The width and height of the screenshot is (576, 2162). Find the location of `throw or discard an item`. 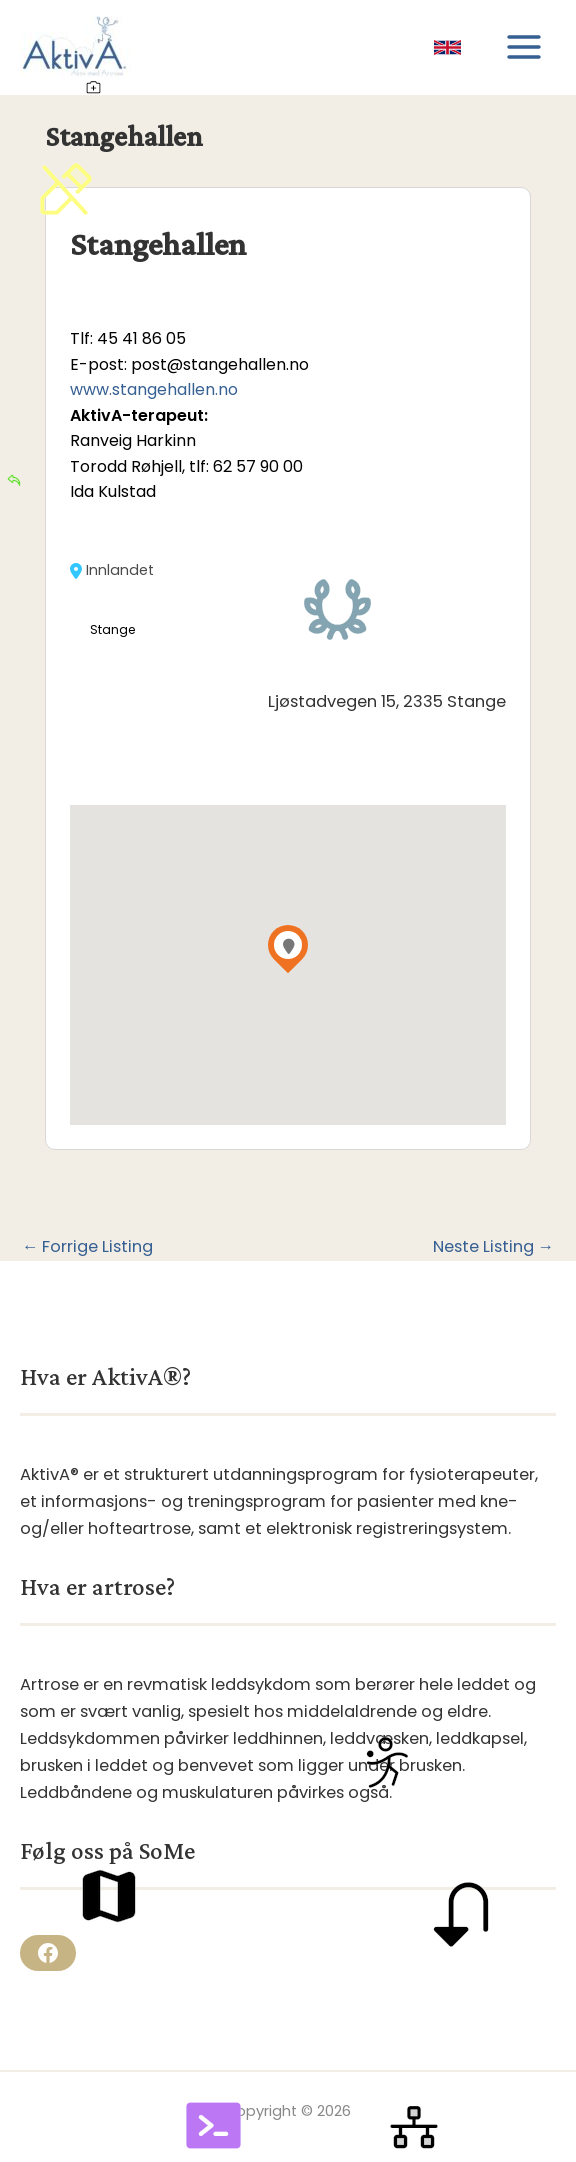

throw or discard an item is located at coordinates (385, 1761).